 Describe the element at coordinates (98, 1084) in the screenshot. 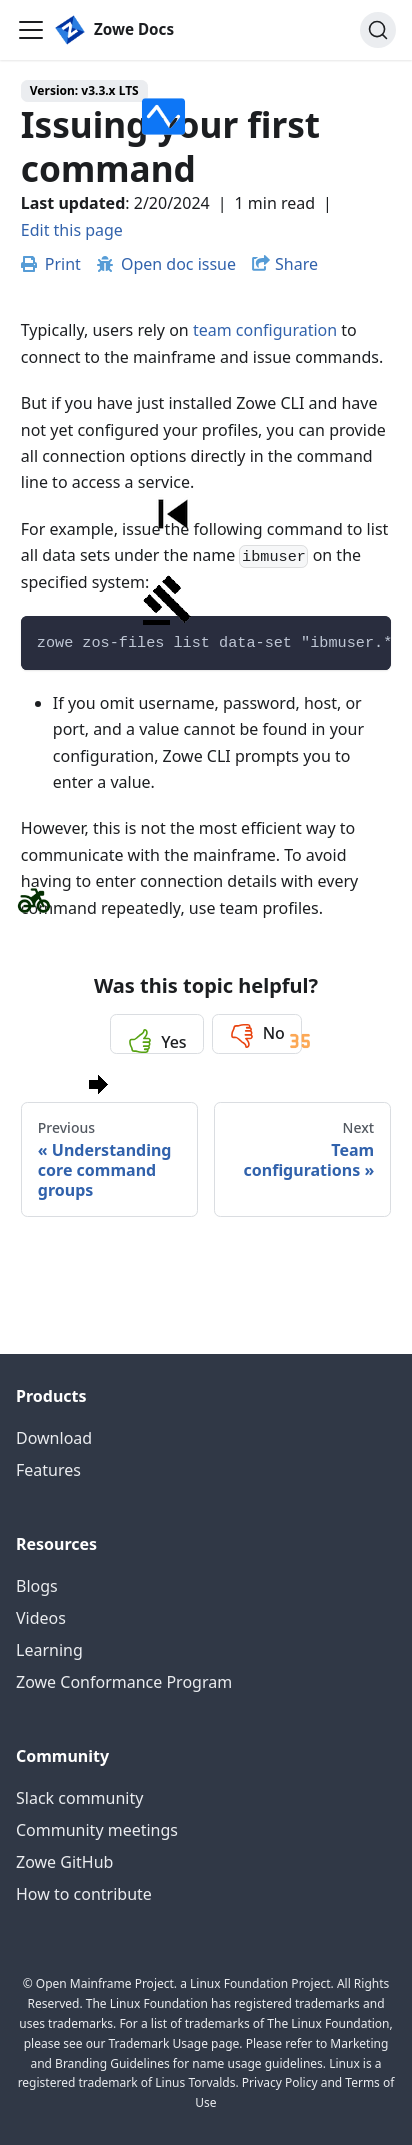

I see `forward an email or message` at that location.